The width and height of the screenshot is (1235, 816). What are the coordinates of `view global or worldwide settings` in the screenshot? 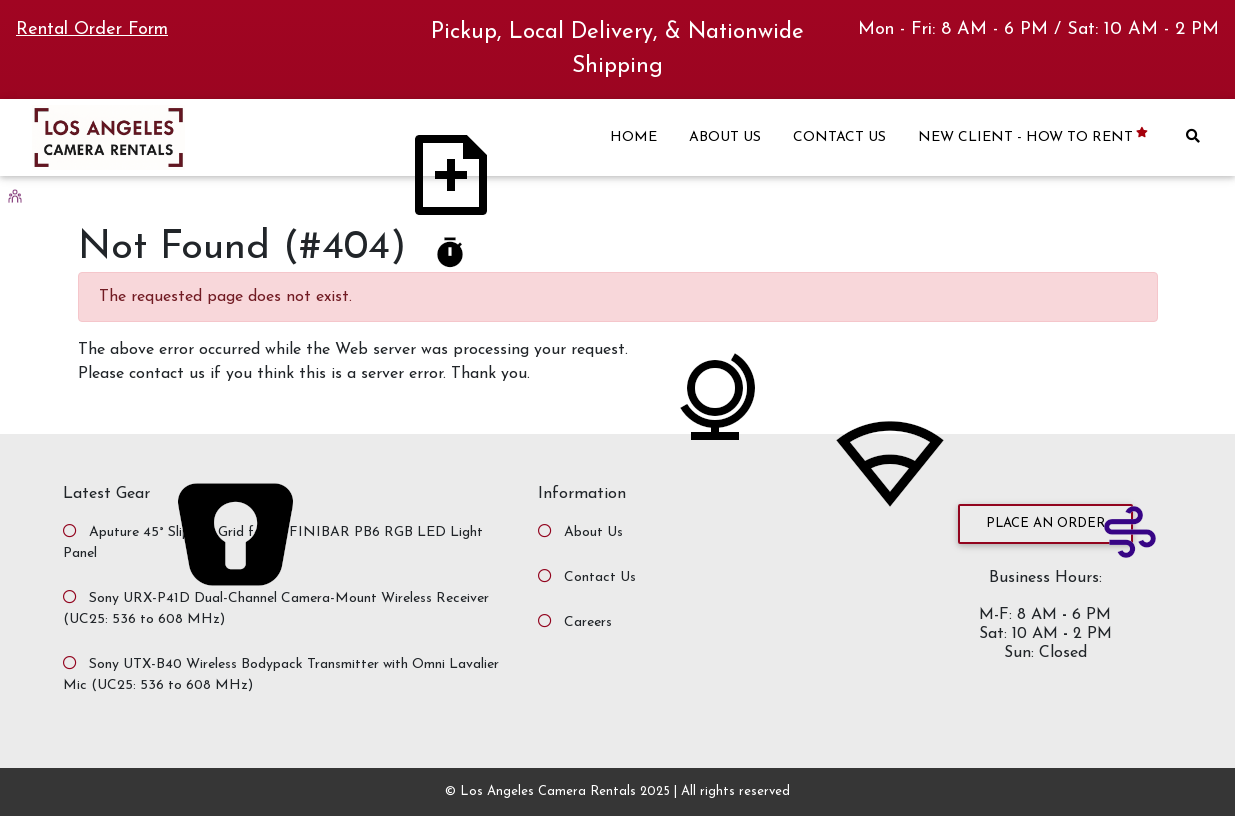 It's located at (715, 396).